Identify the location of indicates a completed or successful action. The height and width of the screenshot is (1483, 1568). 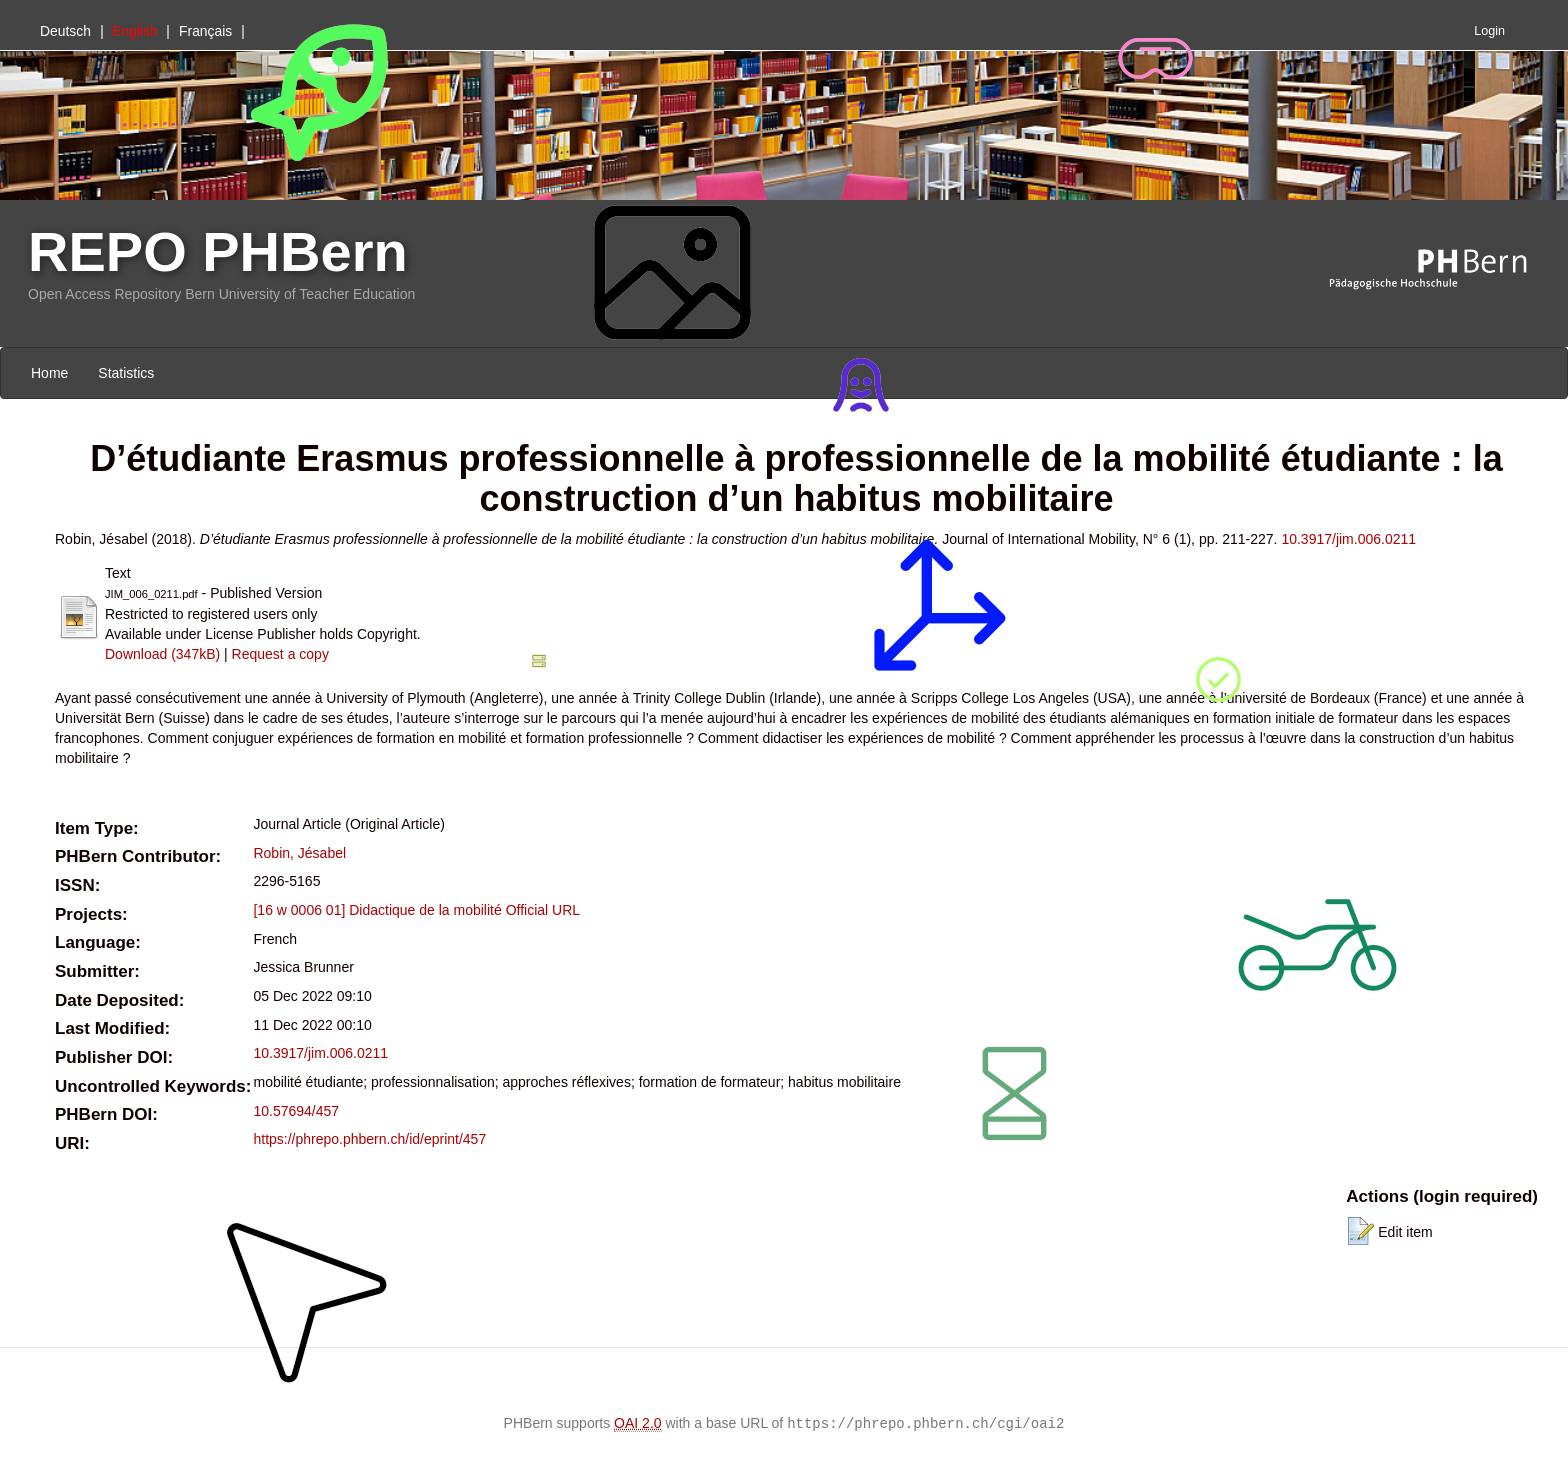
(1218, 679).